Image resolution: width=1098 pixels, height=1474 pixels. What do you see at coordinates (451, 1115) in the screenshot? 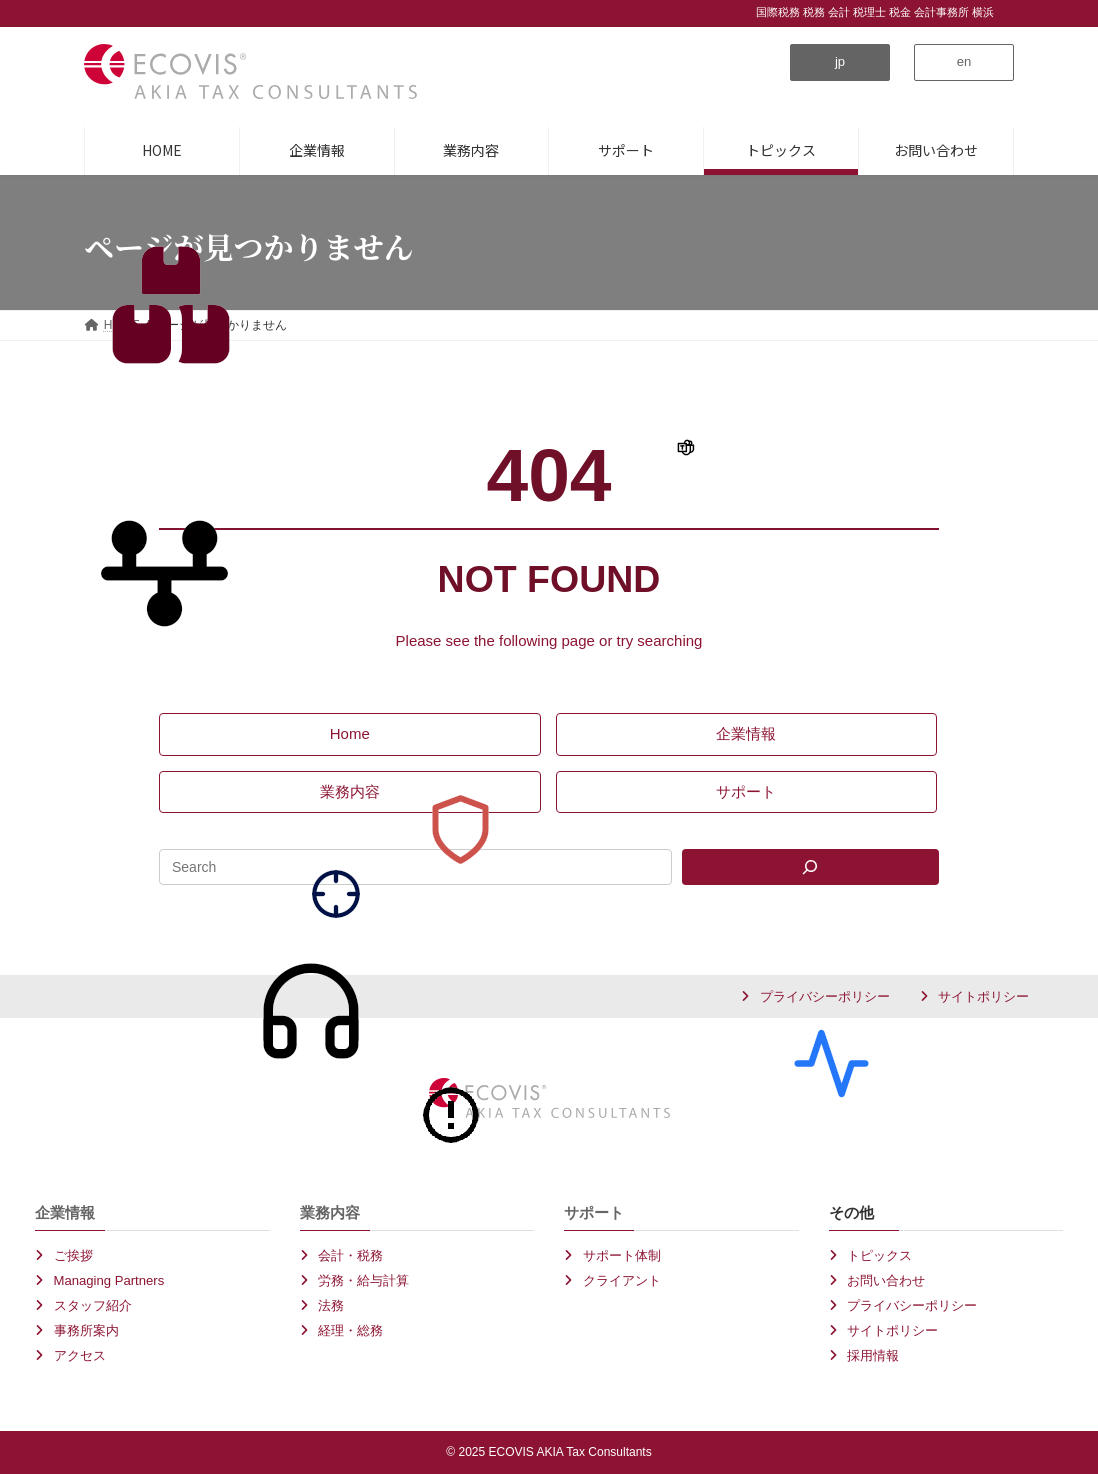
I see `indicates an error or problem has occurred` at bounding box center [451, 1115].